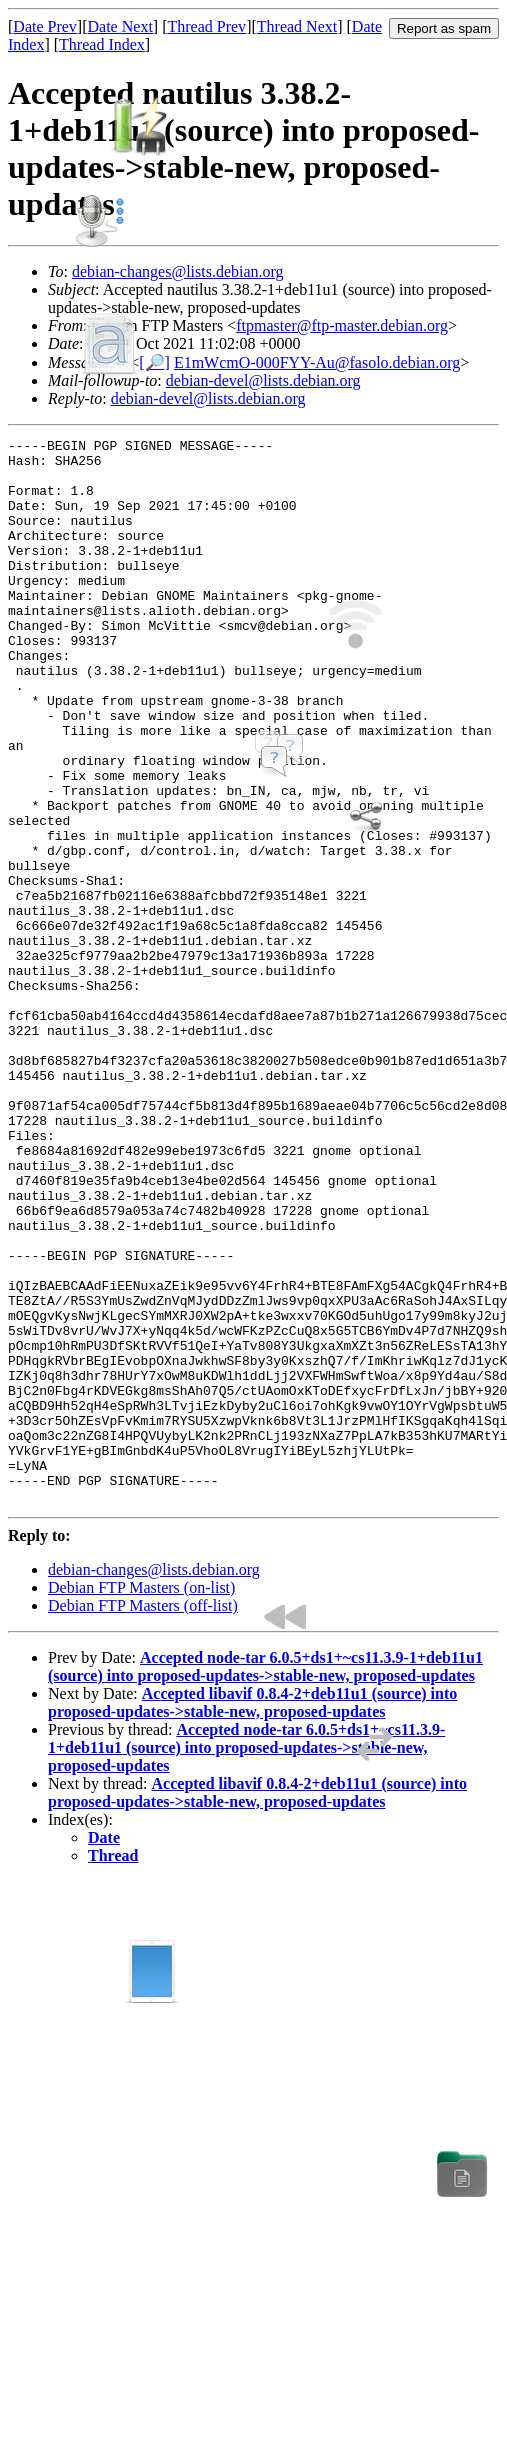  Describe the element at coordinates (100, 221) in the screenshot. I see `microphone input level is high` at that location.